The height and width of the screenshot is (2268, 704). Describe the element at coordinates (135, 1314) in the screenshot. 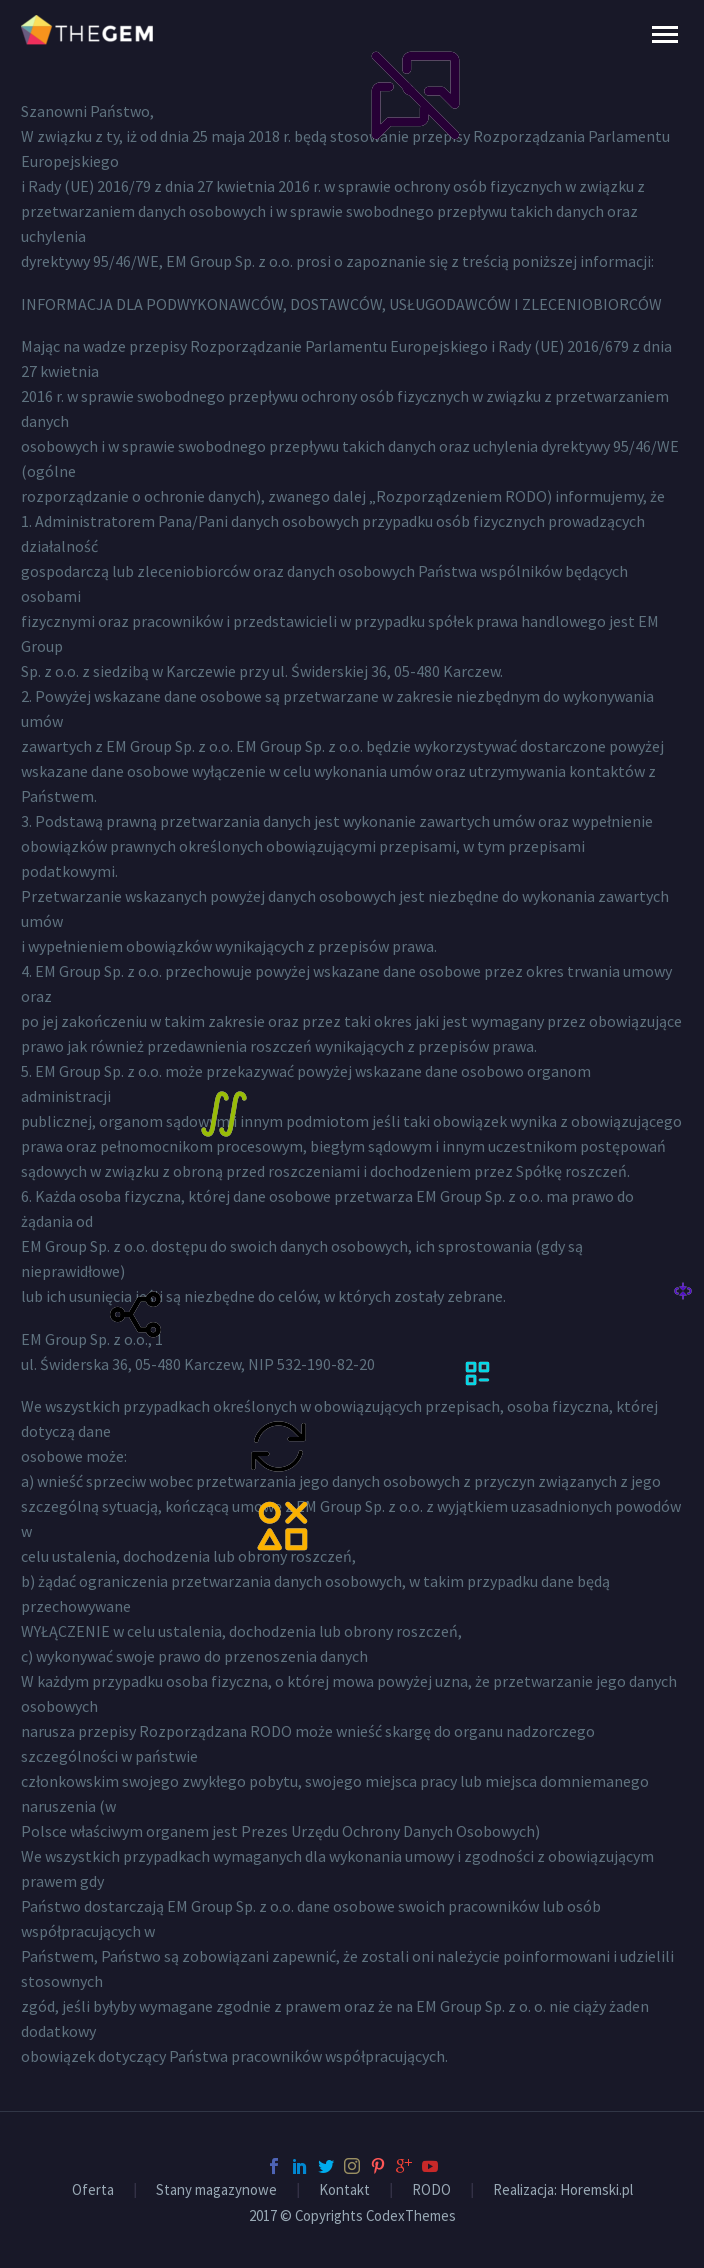

I see `view your stackshare profile` at that location.